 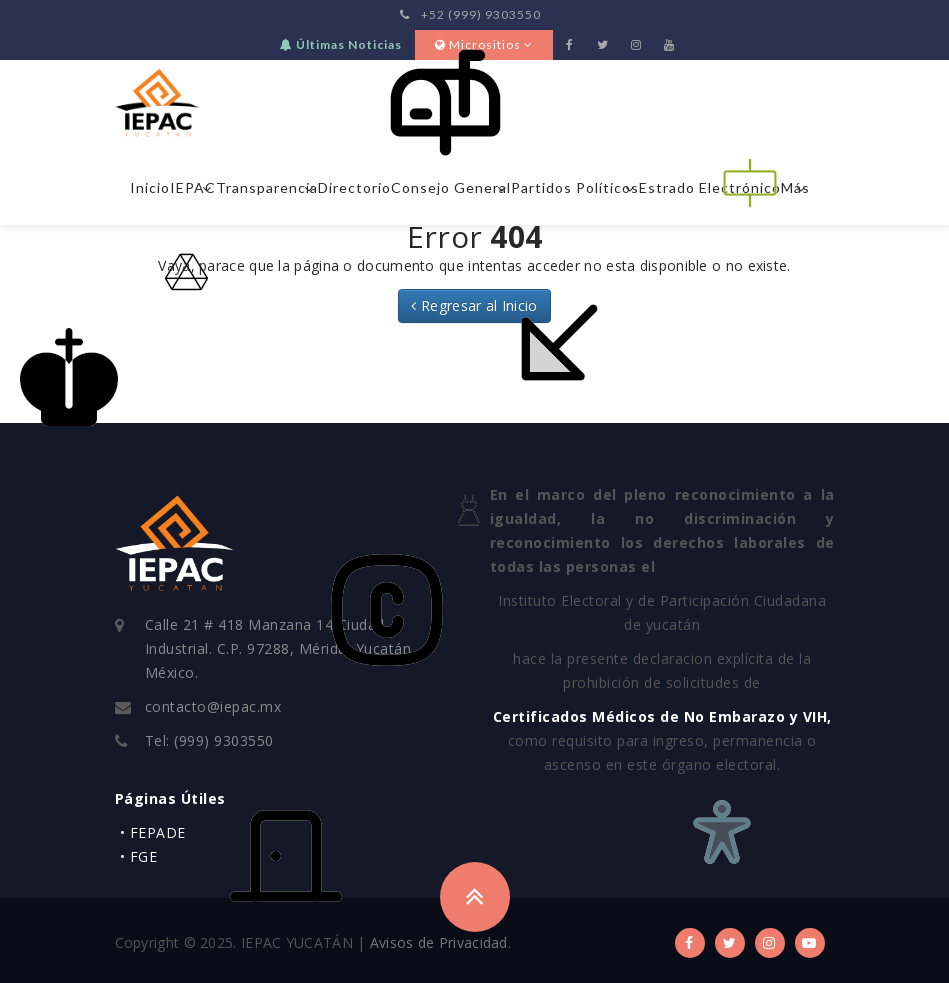 I want to click on navigate to previous or back-left content, so click(x=559, y=342).